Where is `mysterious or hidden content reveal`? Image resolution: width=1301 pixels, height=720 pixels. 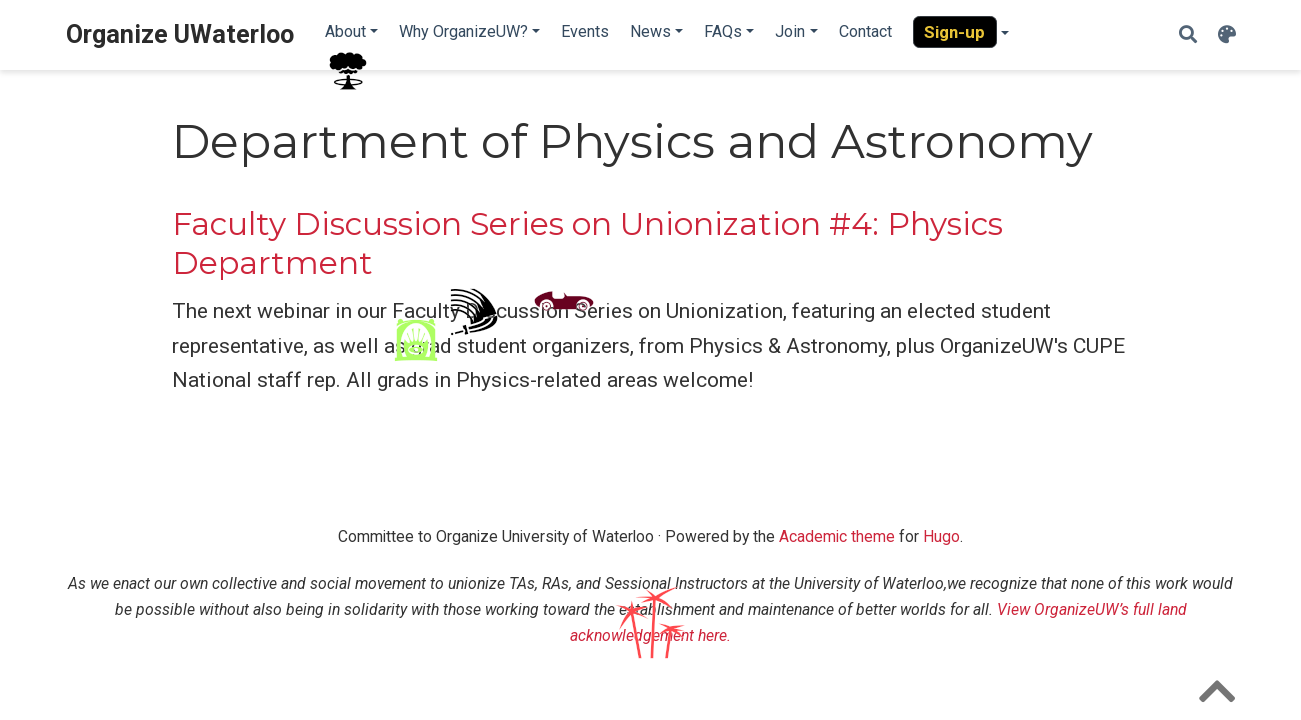
mysterious or hidden content reveal is located at coordinates (416, 340).